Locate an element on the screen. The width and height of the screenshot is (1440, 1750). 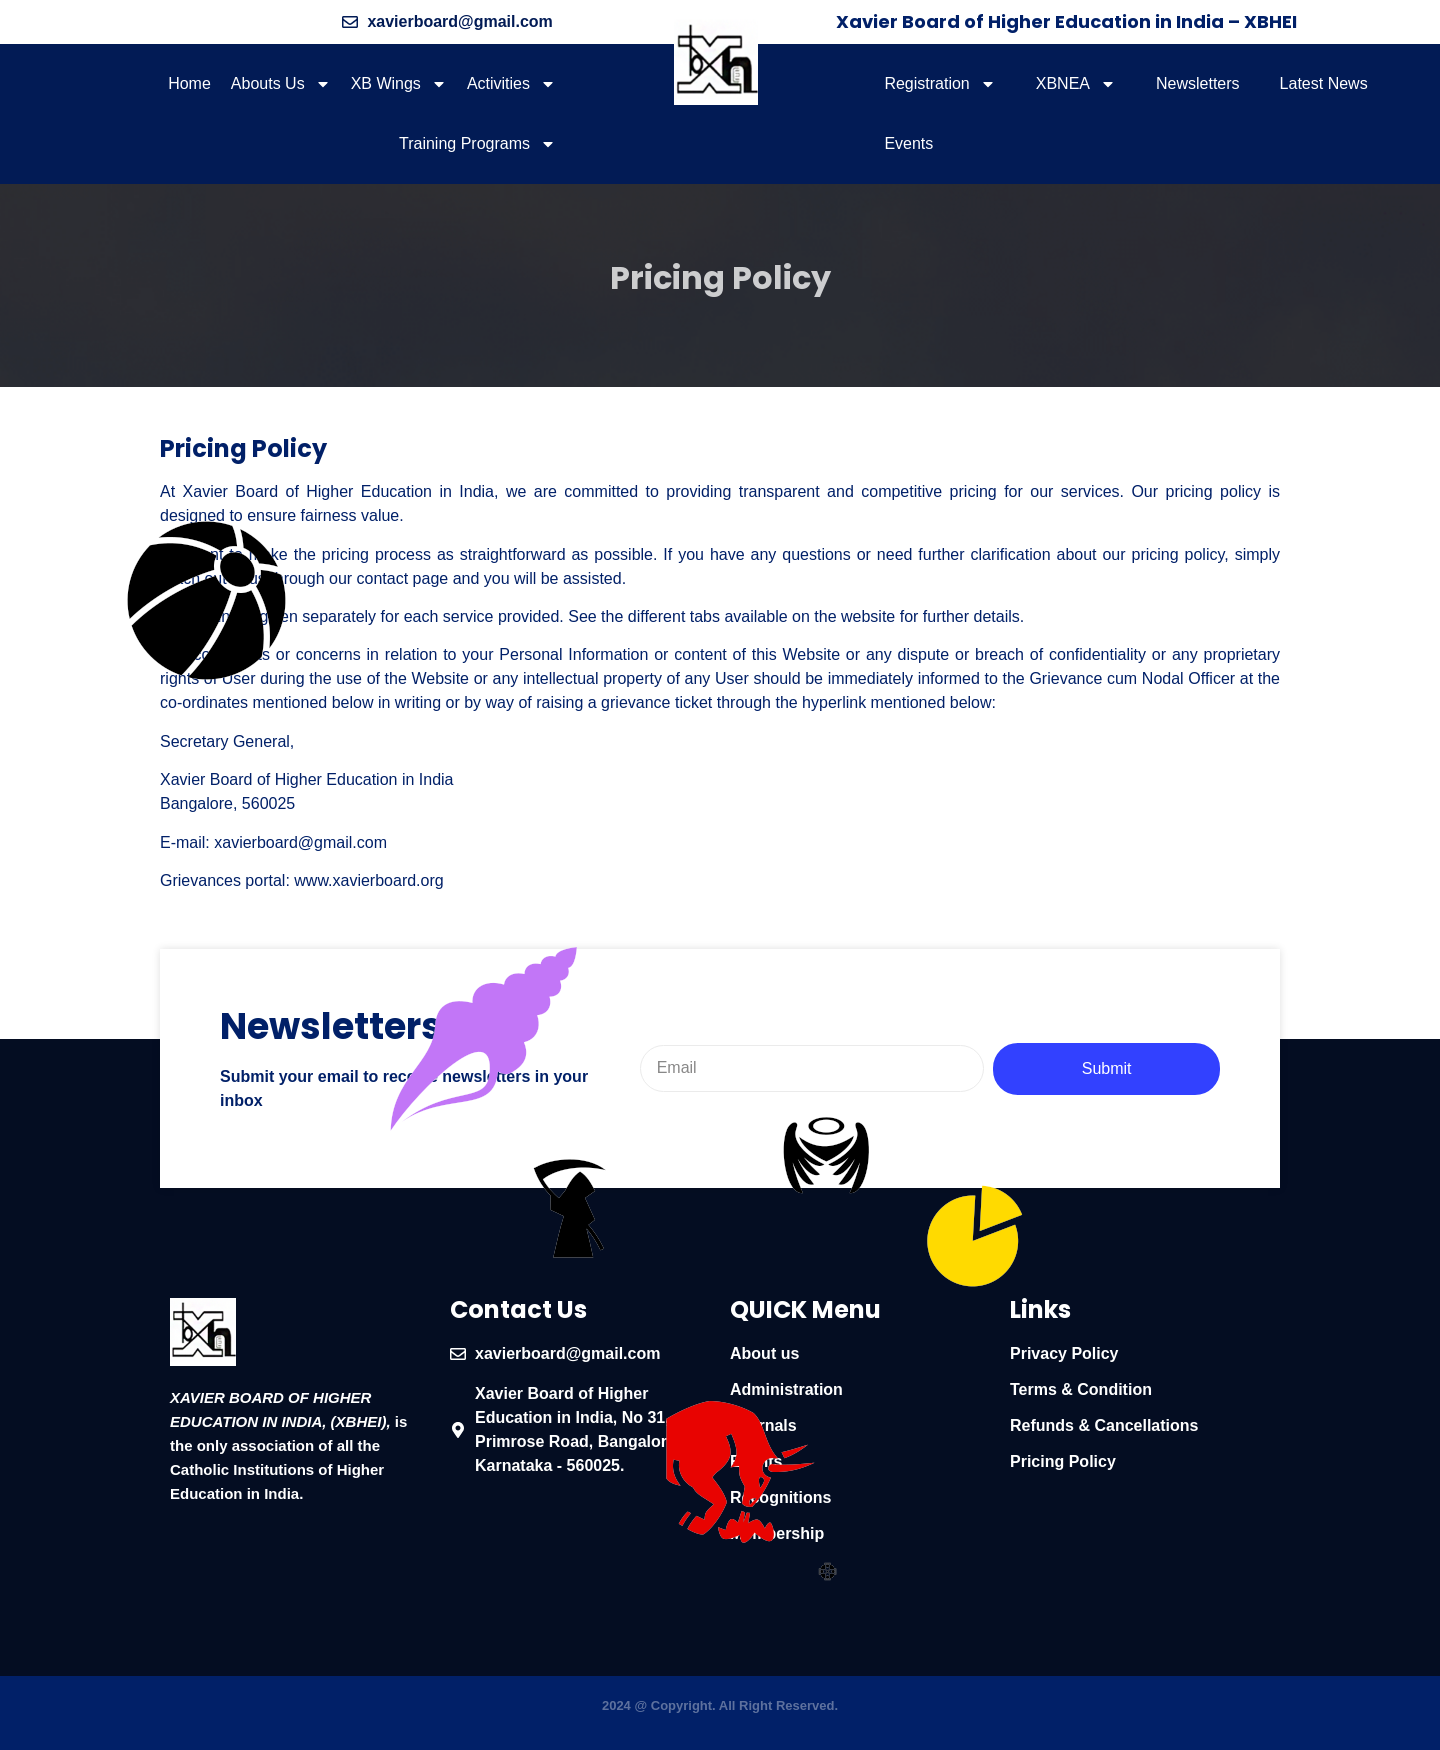
select angel costume or outfit is located at coordinates (825, 1158).